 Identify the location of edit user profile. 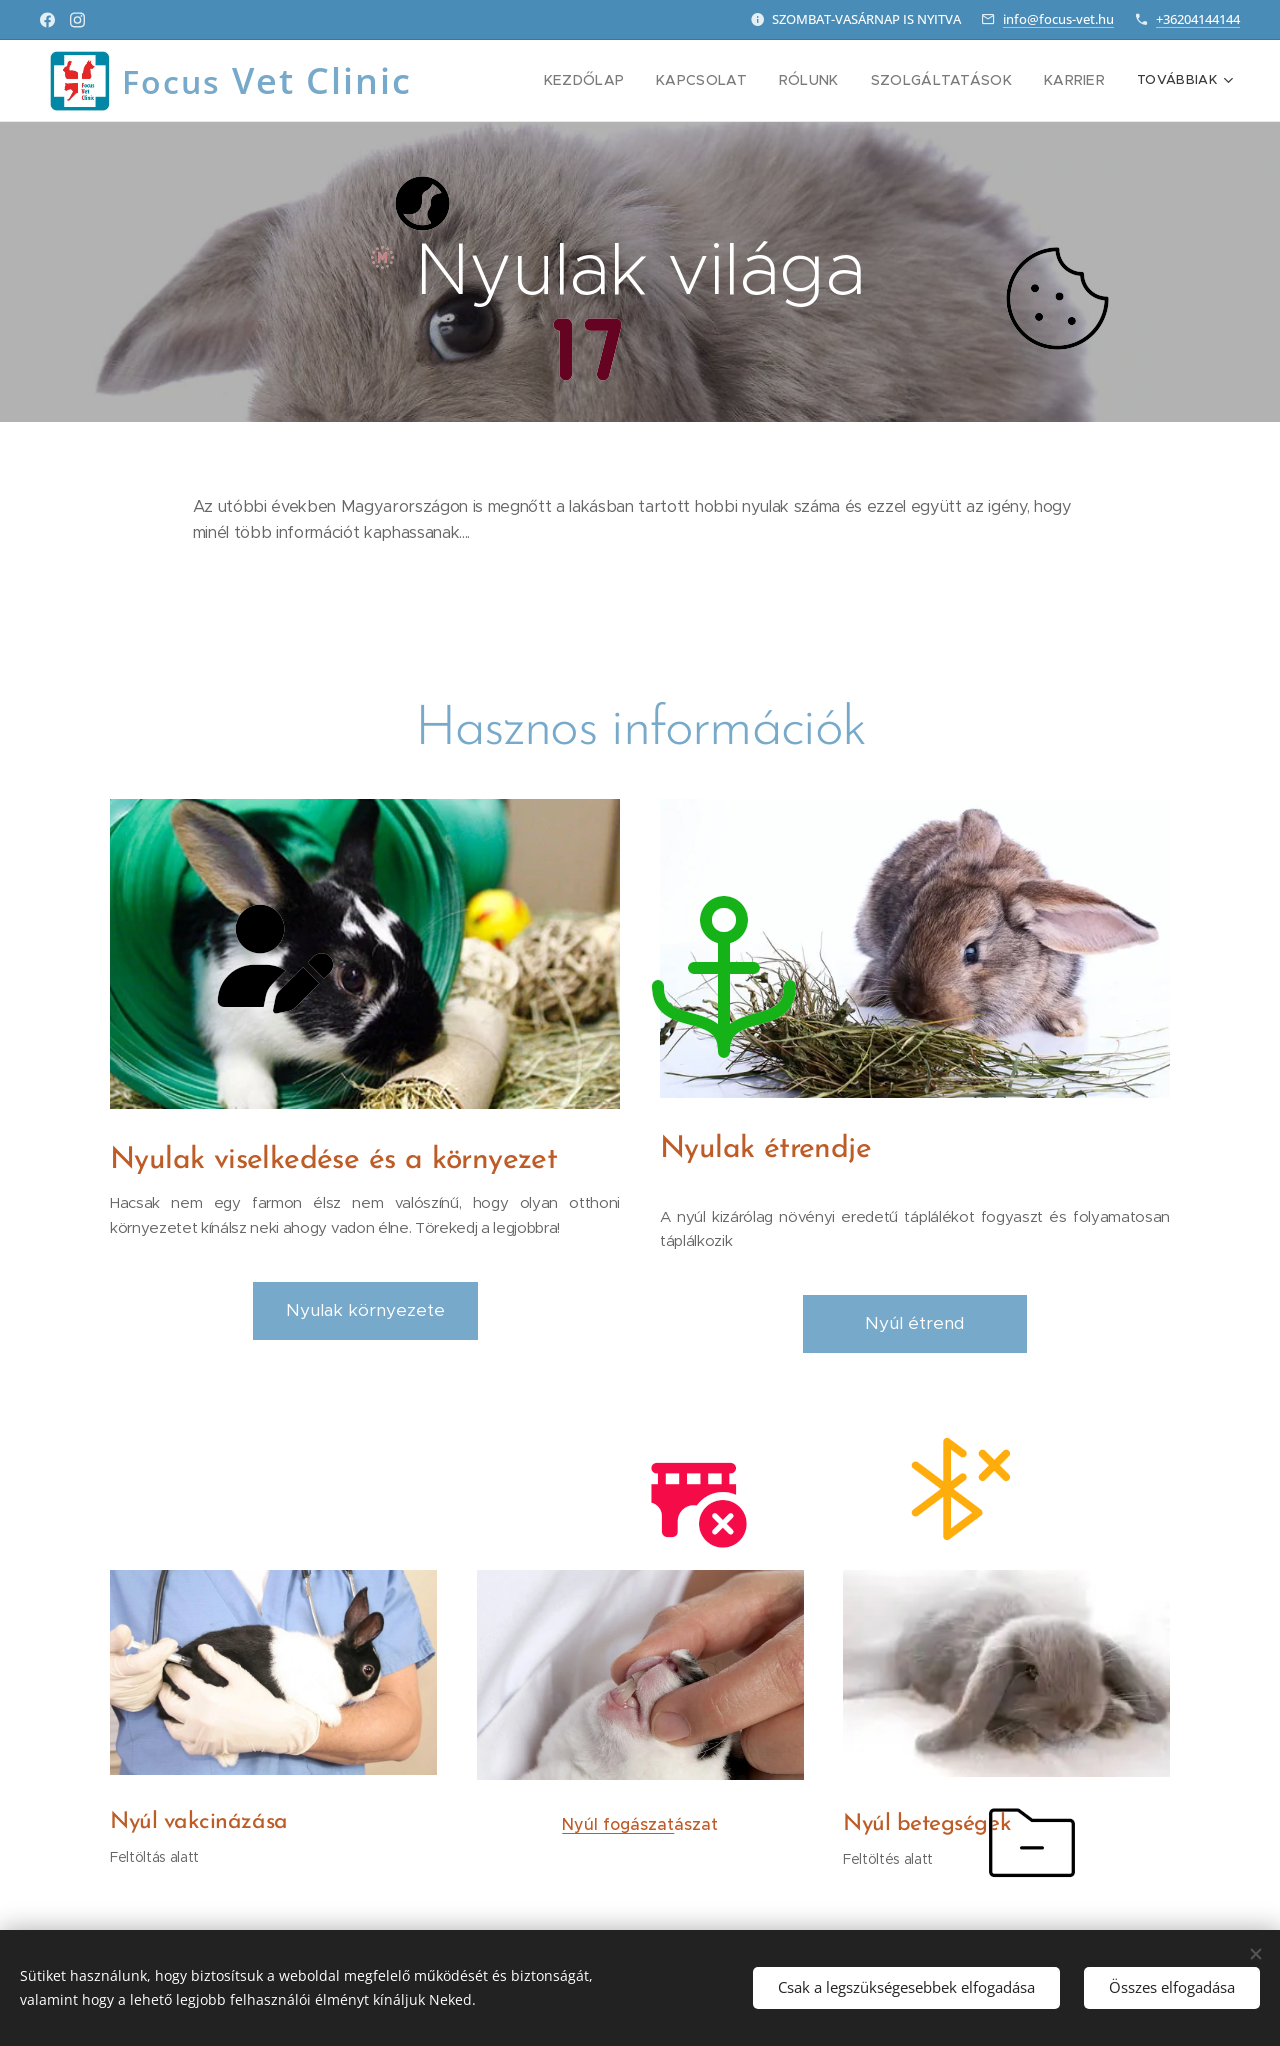
(273, 955).